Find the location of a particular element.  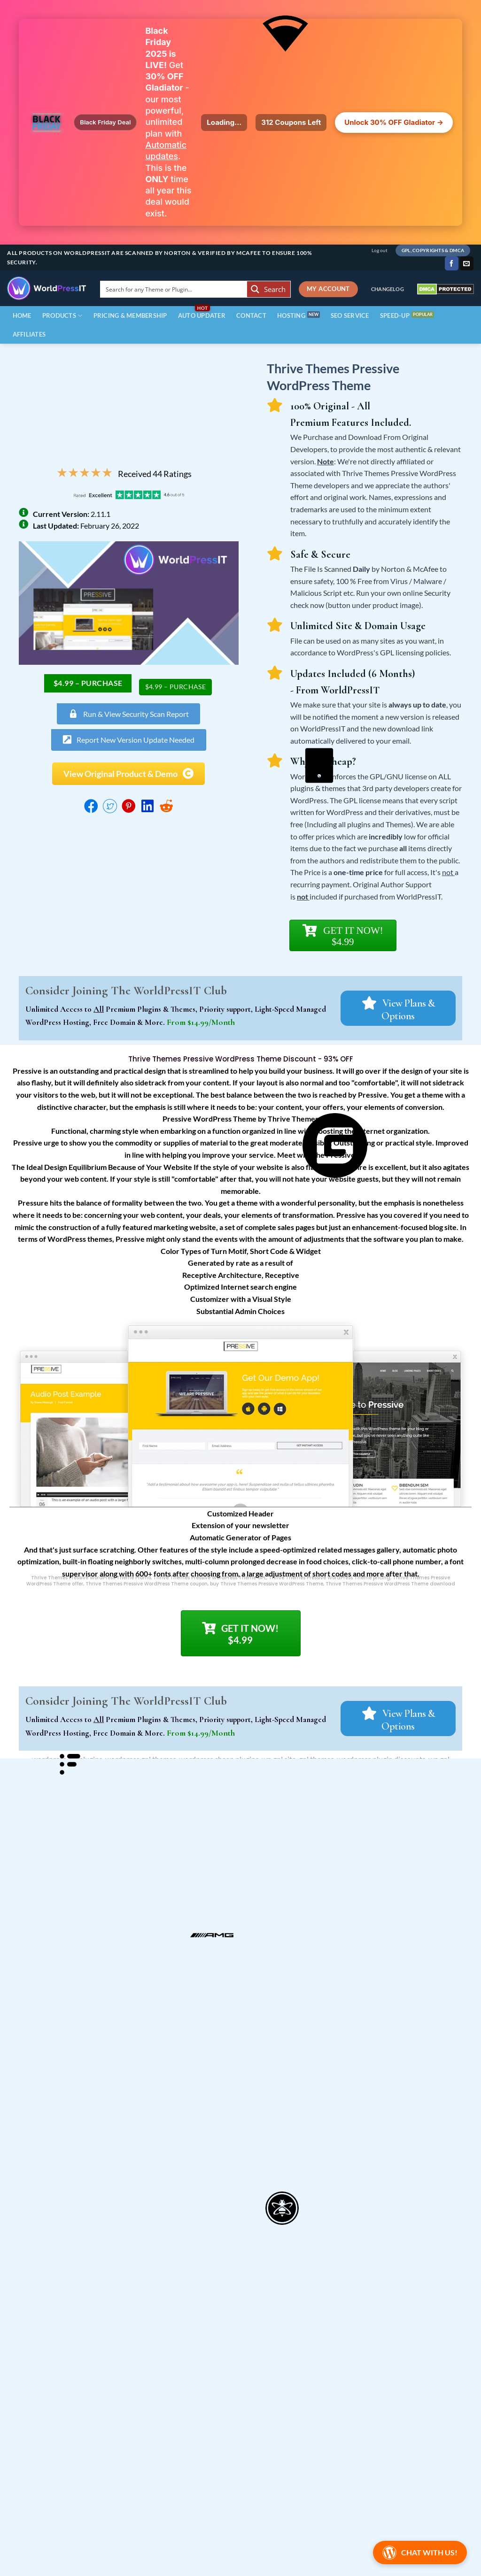

mercedes-amg brand logo is located at coordinates (212, 1935).